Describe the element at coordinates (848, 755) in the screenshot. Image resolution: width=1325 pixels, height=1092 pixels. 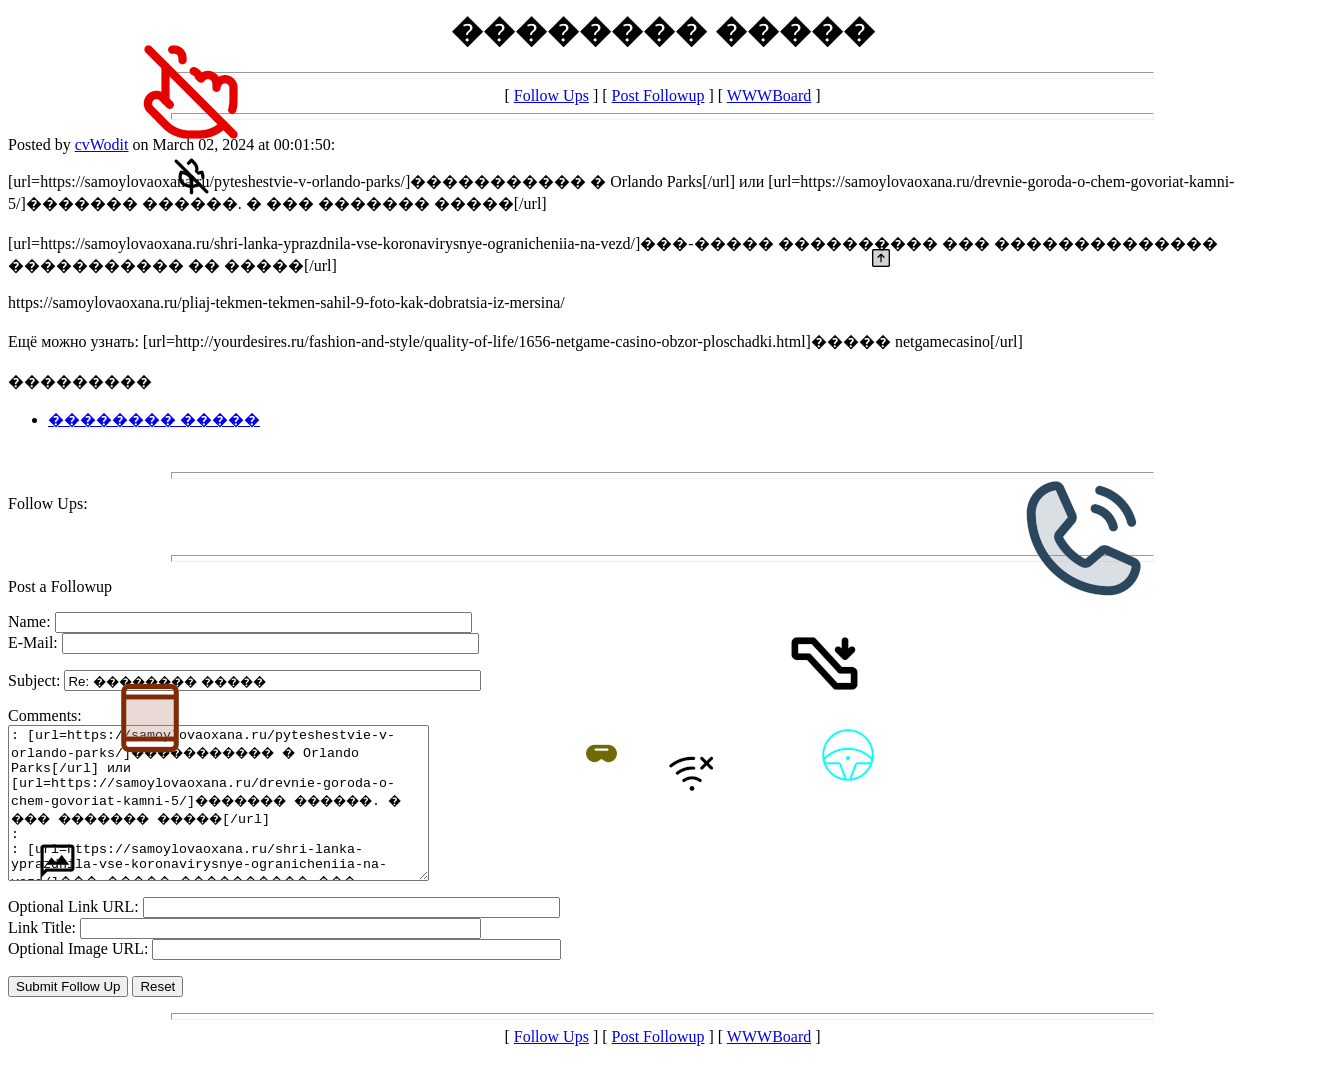
I see `access driving or navigation mode` at that location.